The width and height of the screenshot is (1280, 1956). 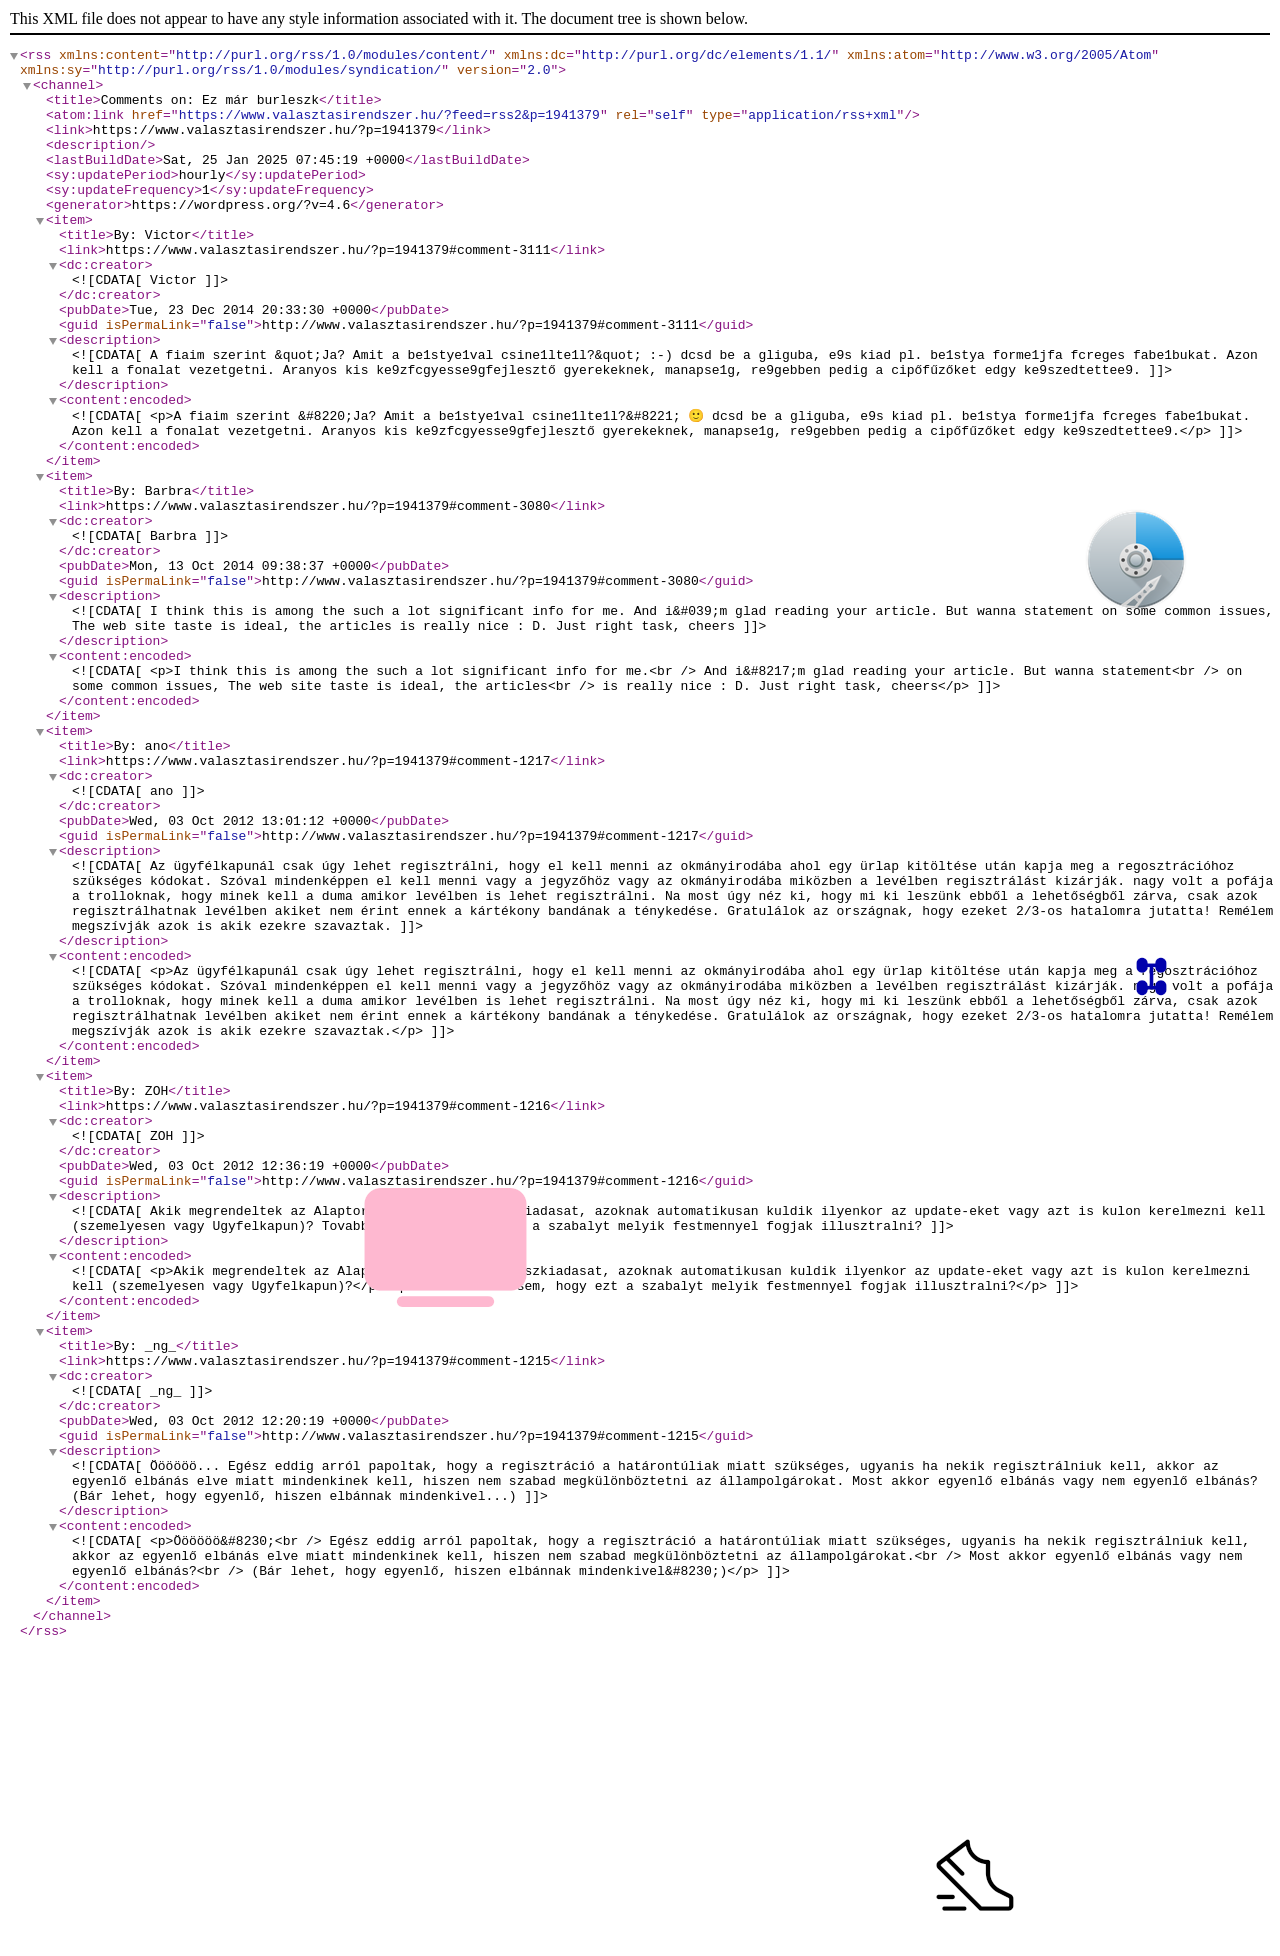 What do you see at coordinates (973, 1879) in the screenshot?
I see `track your running or walking activity` at bounding box center [973, 1879].